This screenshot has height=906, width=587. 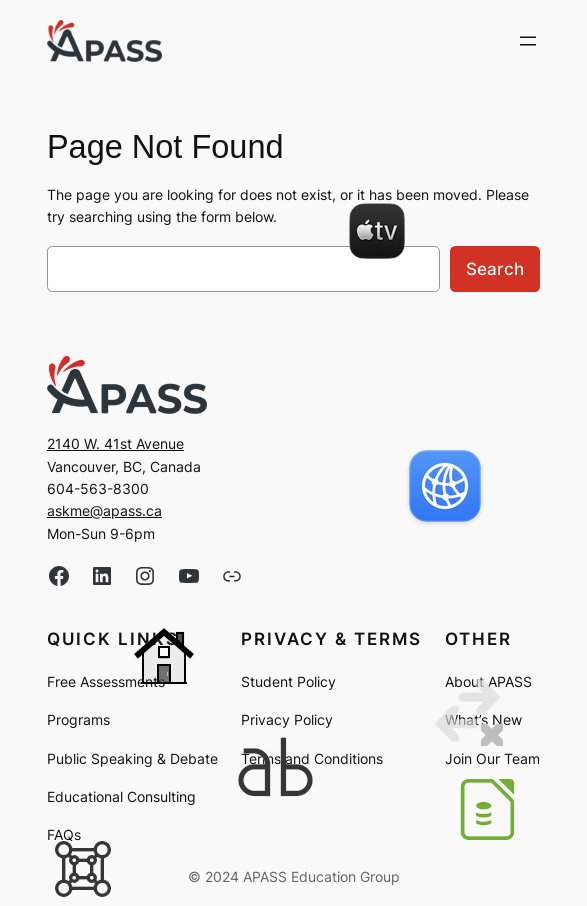 What do you see at coordinates (377, 231) in the screenshot?
I see `open the apple tv app` at bounding box center [377, 231].